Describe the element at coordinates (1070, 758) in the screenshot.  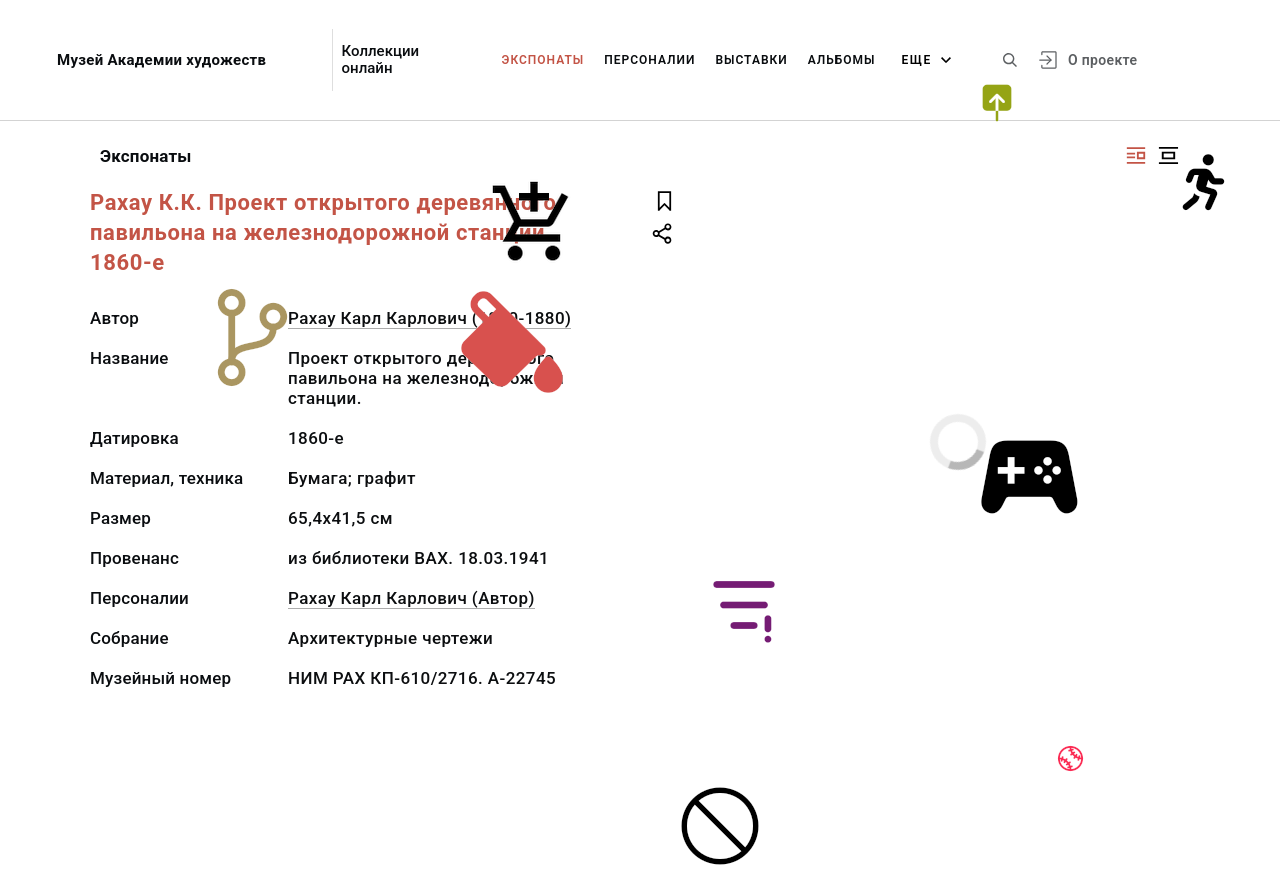
I see `view baseball scores or stats` at that location.